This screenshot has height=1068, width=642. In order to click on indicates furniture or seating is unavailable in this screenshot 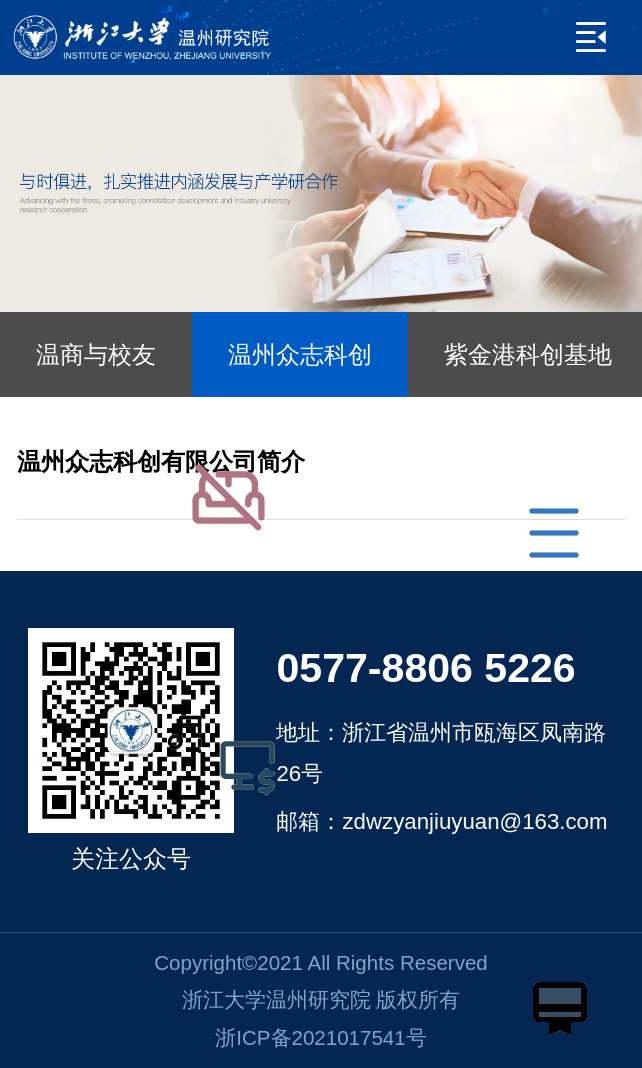, I will do `click(228, 497)`.